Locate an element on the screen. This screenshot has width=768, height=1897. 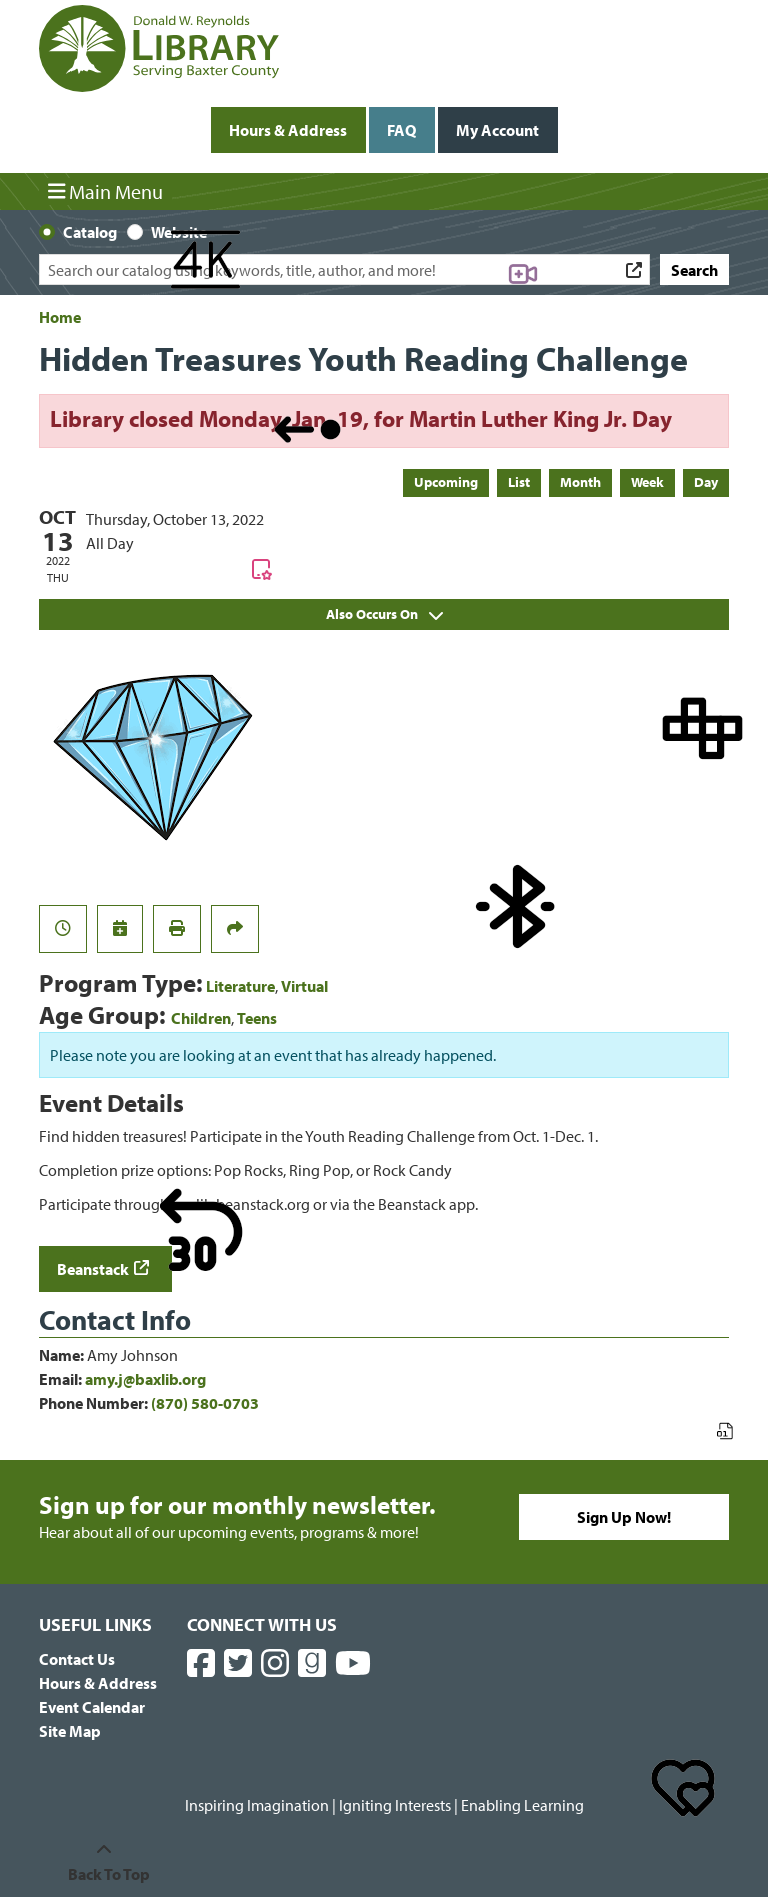
view or open a binary file is located at coordinates (726, 1431).